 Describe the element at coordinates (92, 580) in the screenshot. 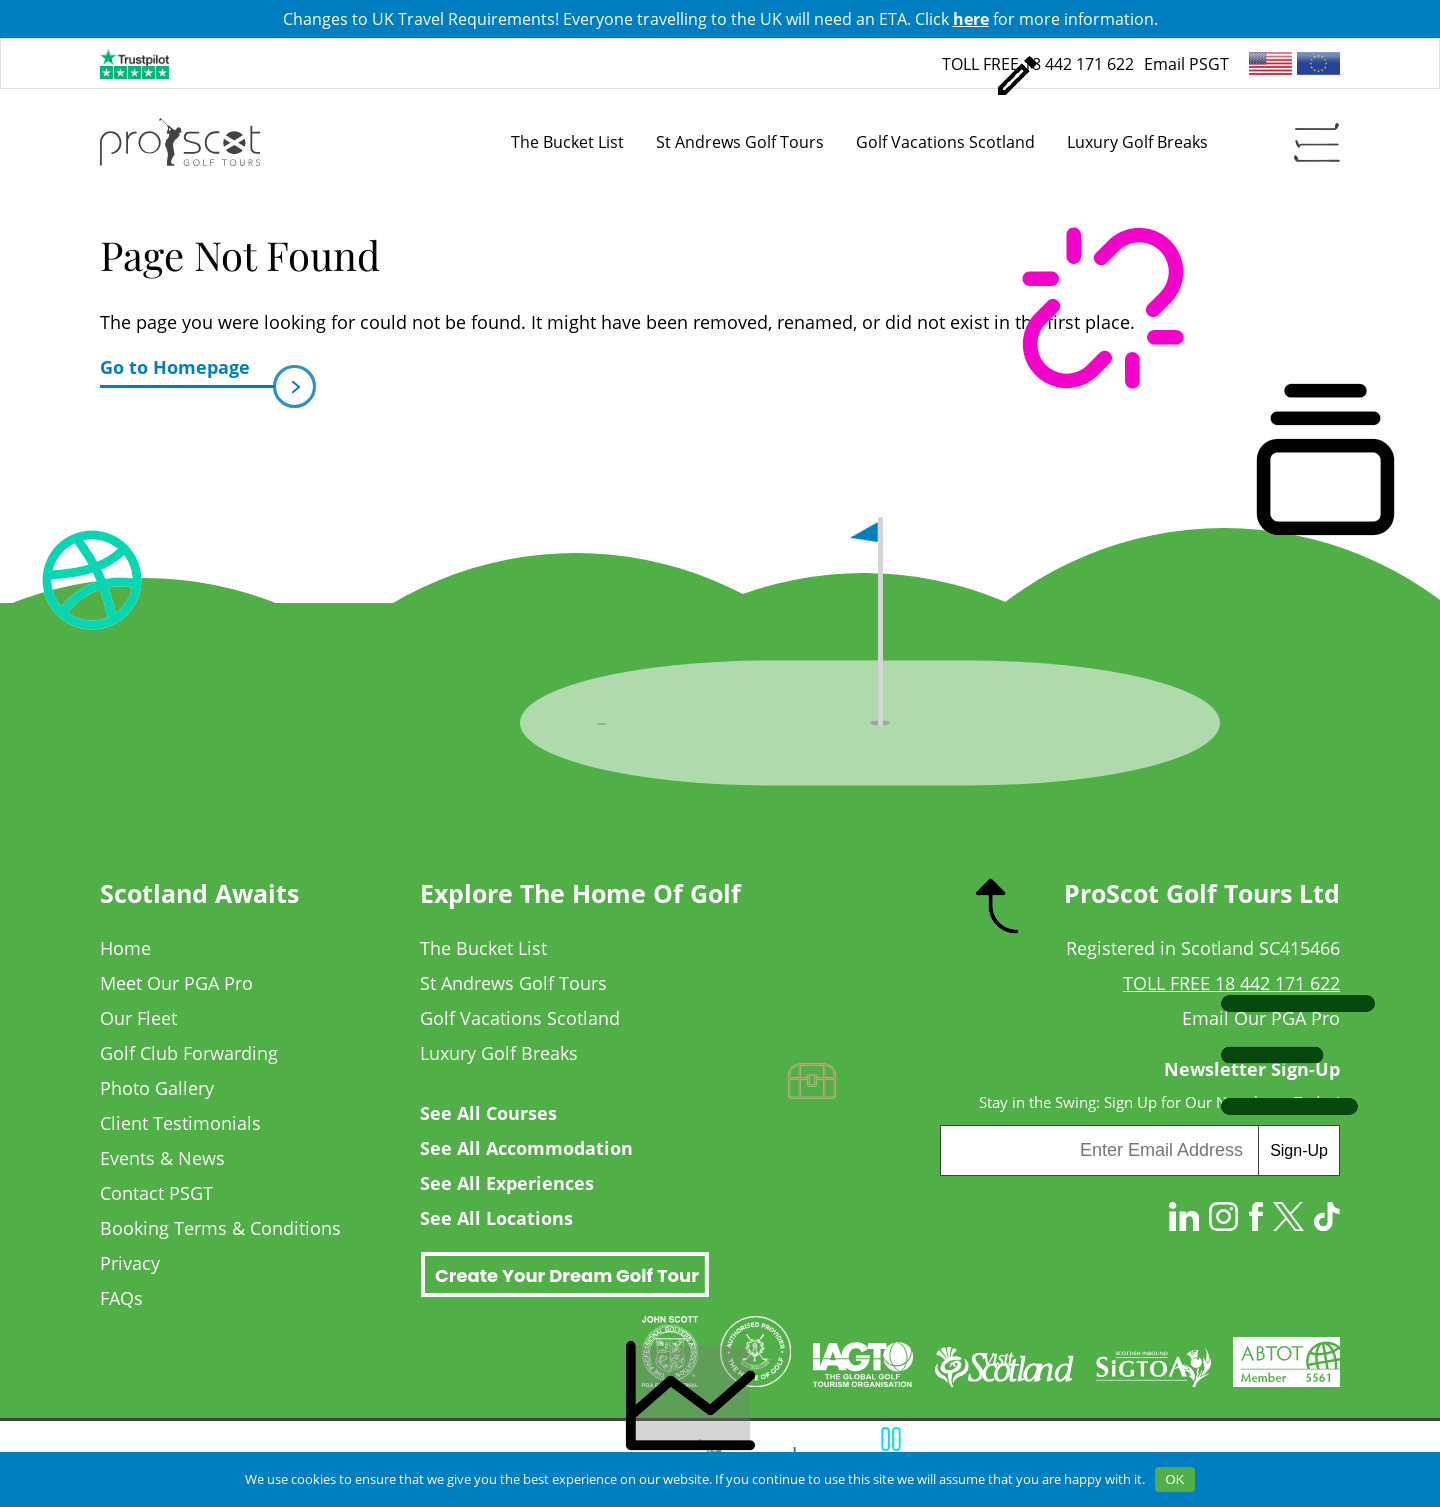

I see `open dribbble profile or portfolio` at that location.